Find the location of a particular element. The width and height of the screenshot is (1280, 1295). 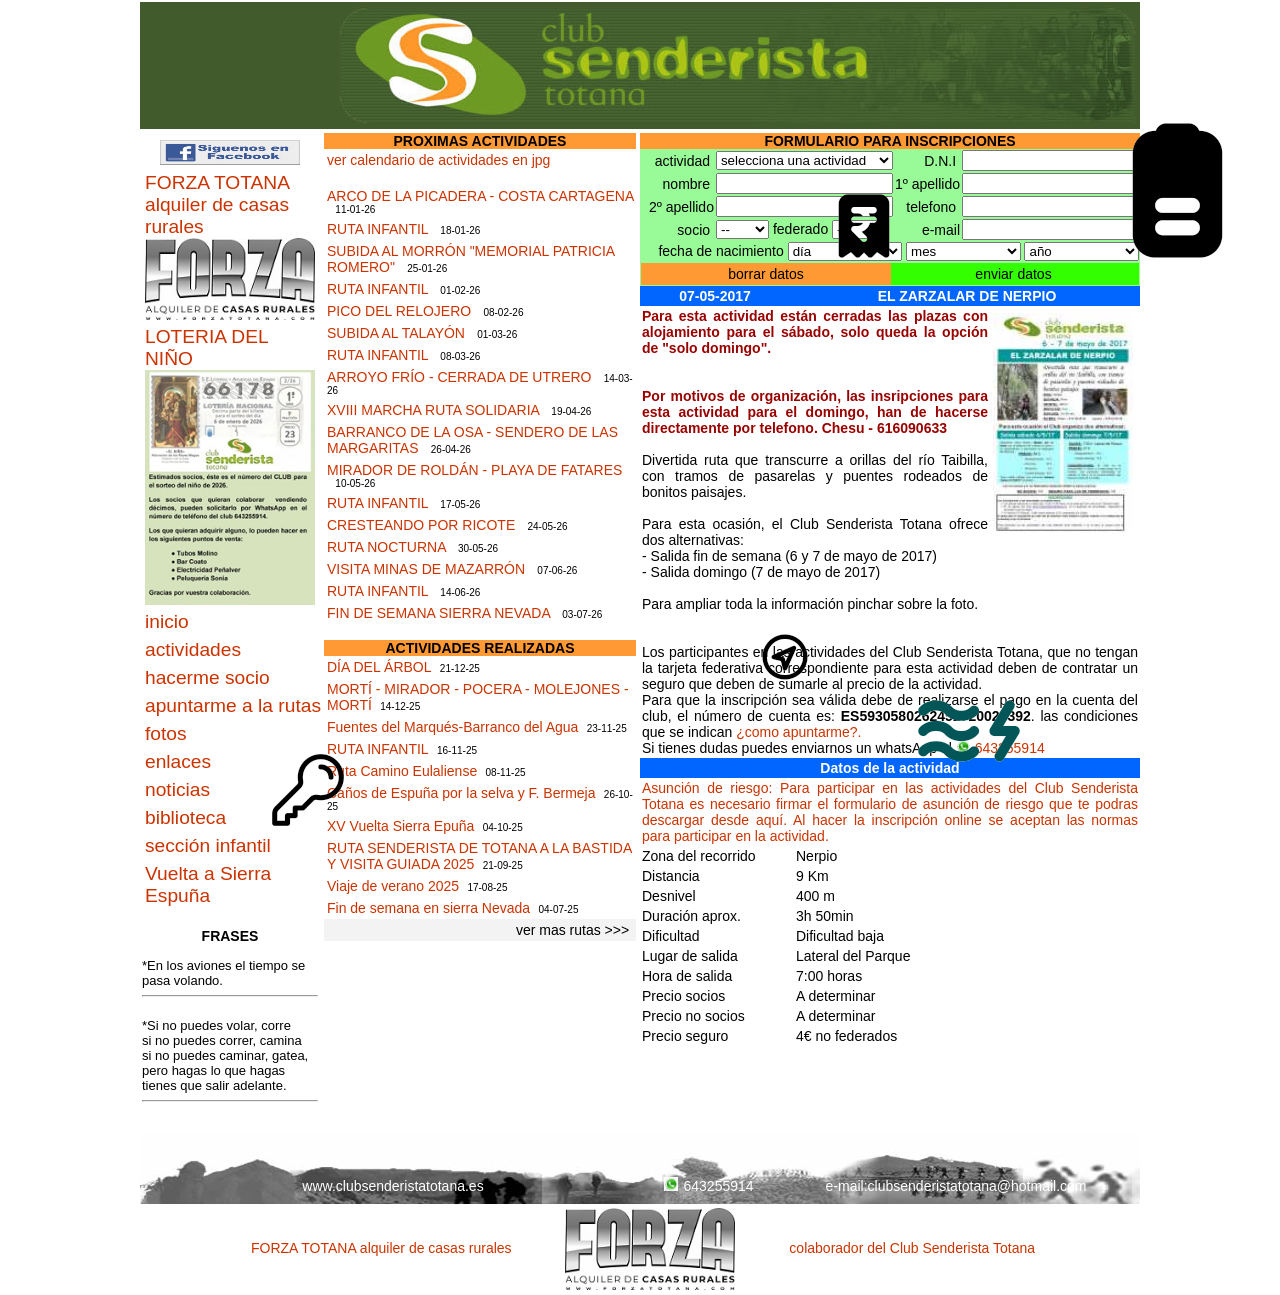

view payment receipt in rupees is located at coordinates (864, 226).